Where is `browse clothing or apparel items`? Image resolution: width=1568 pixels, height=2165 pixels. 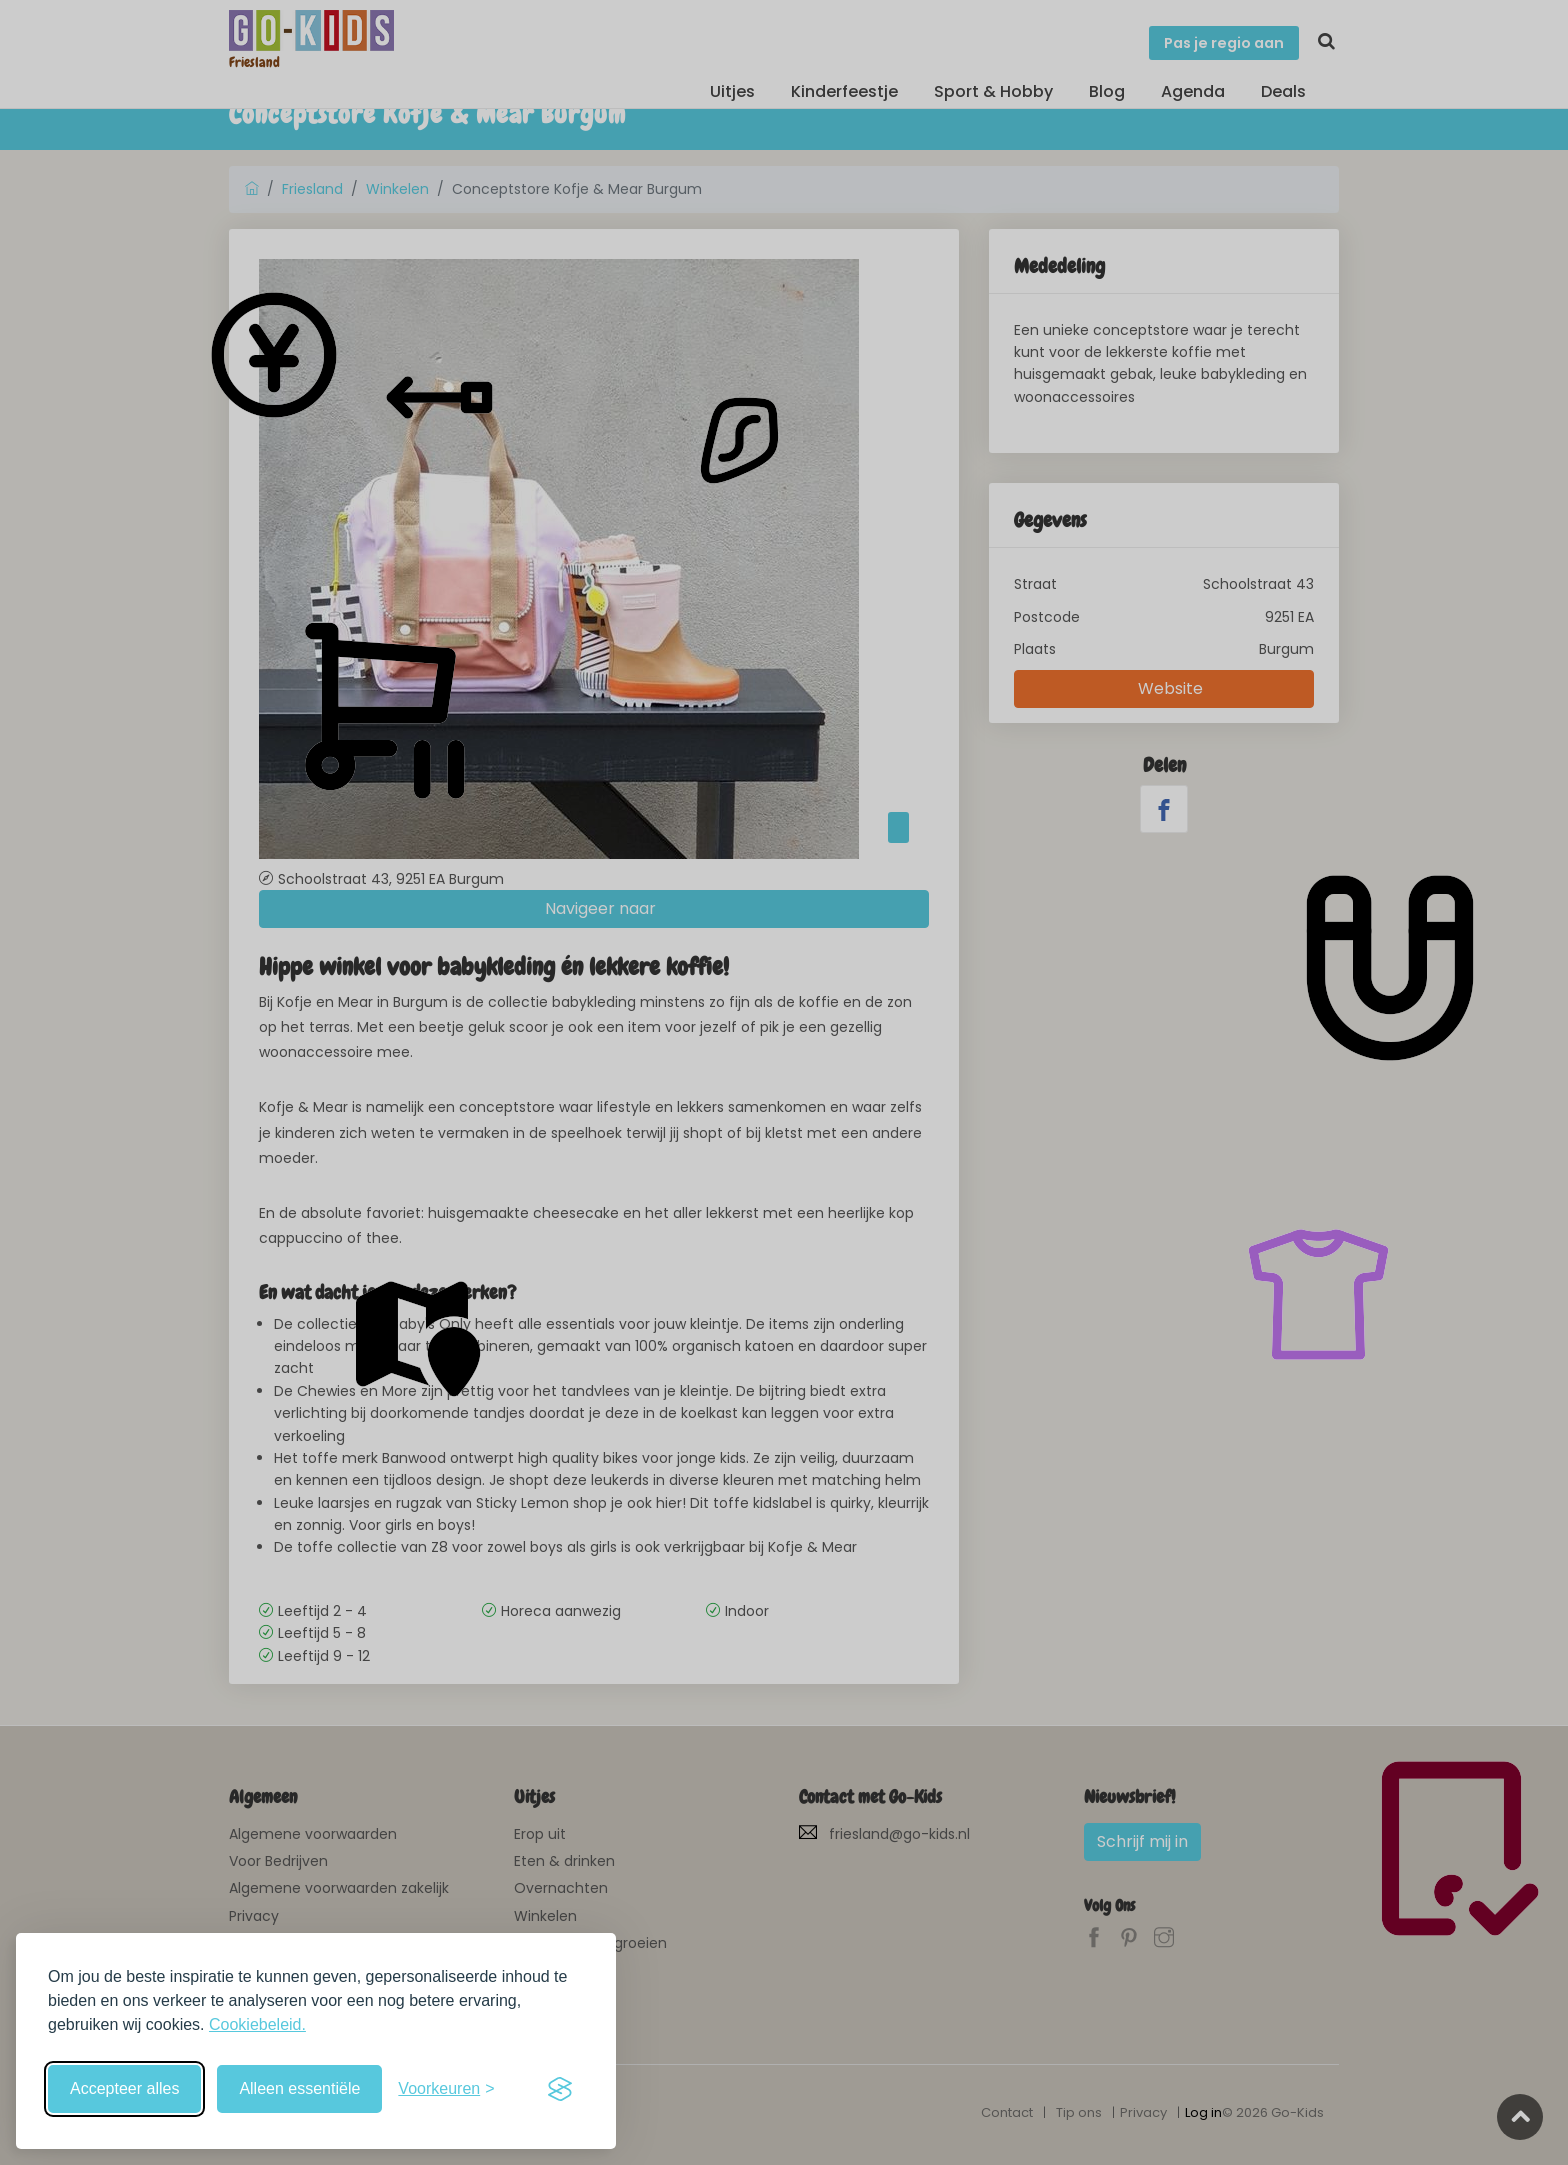 browse clothing or apparel items is located at coordinates (1318, 1294).